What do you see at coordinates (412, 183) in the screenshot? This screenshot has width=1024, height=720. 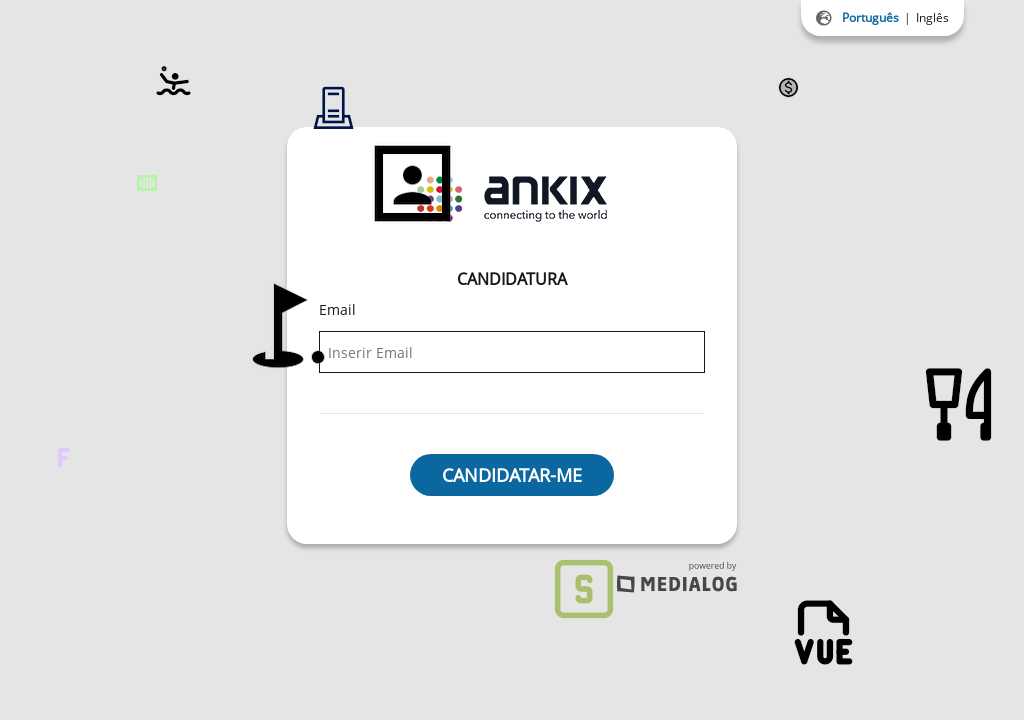 I see `switch to portrait orientation mode` at bounding box center [412, 183].